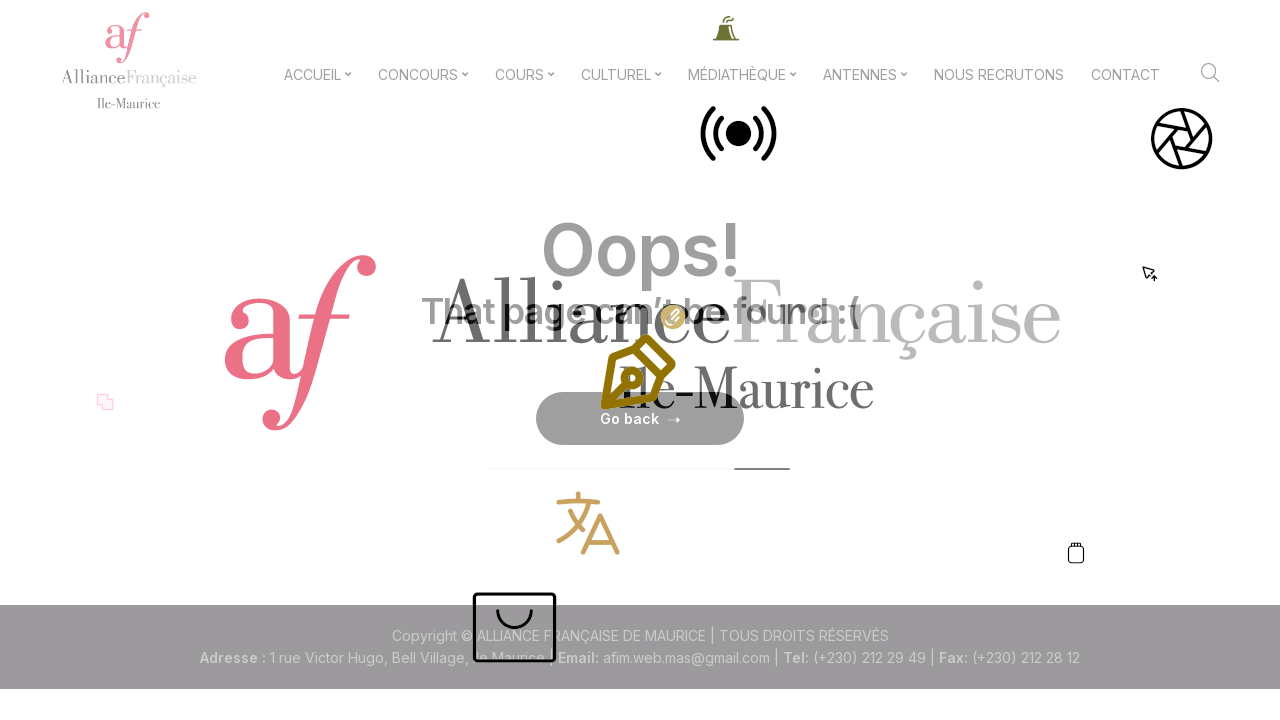 The height and width of the screenshot is (720, 1280). What do you see at coordinates (634, 376) in the screenshot?
I see `access drawing or illustration tools` at bounding box center [634, 376].